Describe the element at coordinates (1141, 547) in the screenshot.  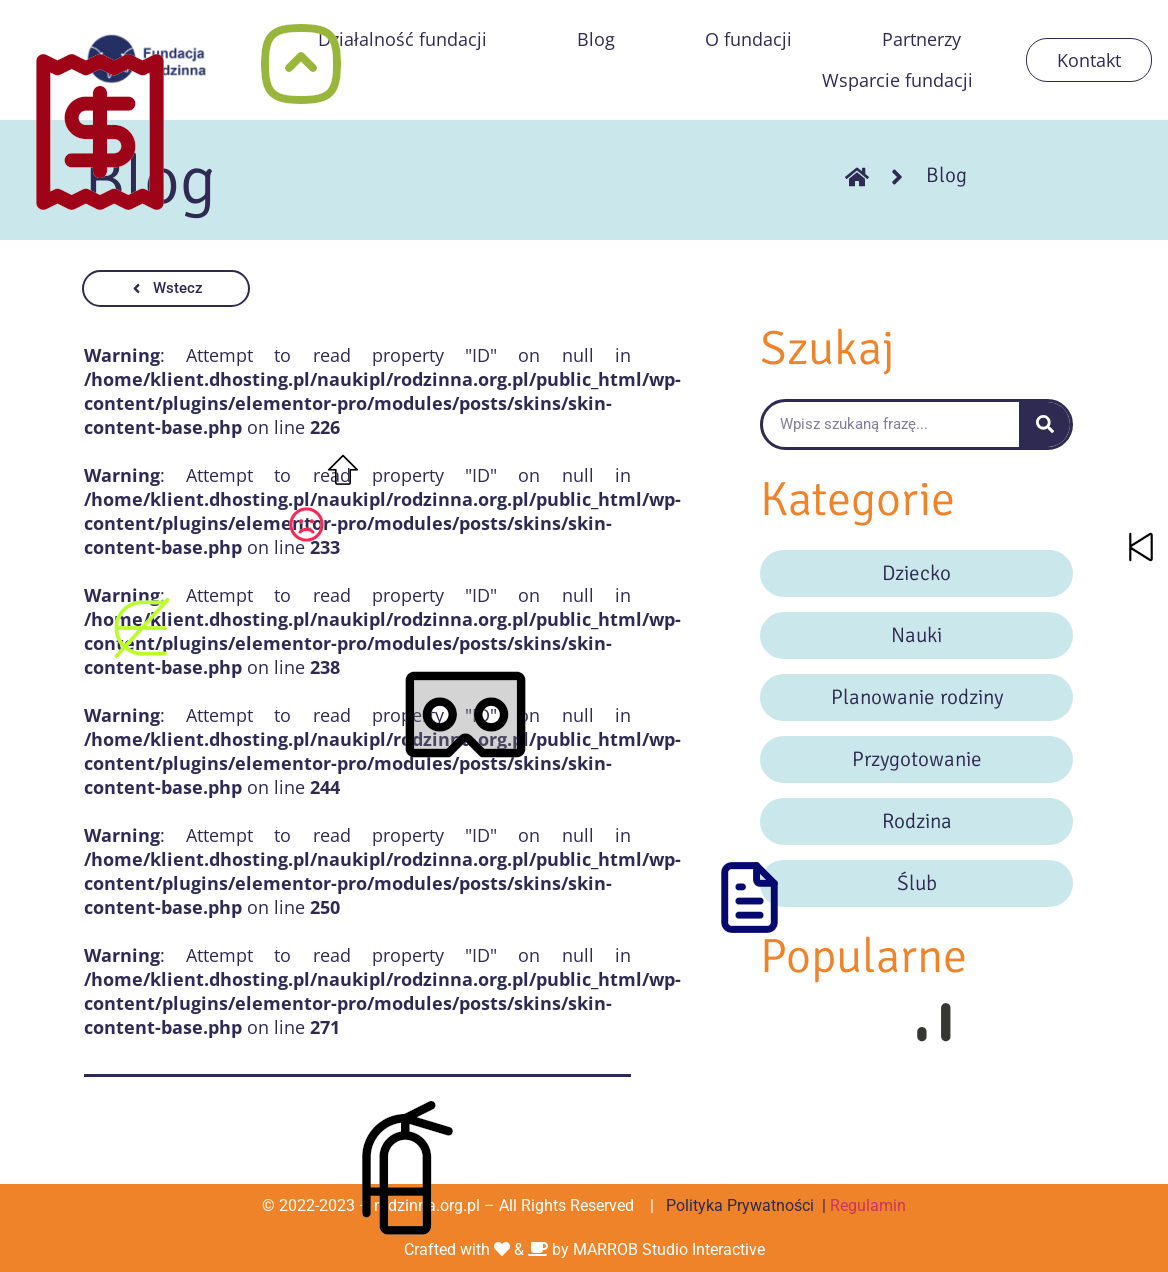
I see `skip to previous track` at that location.